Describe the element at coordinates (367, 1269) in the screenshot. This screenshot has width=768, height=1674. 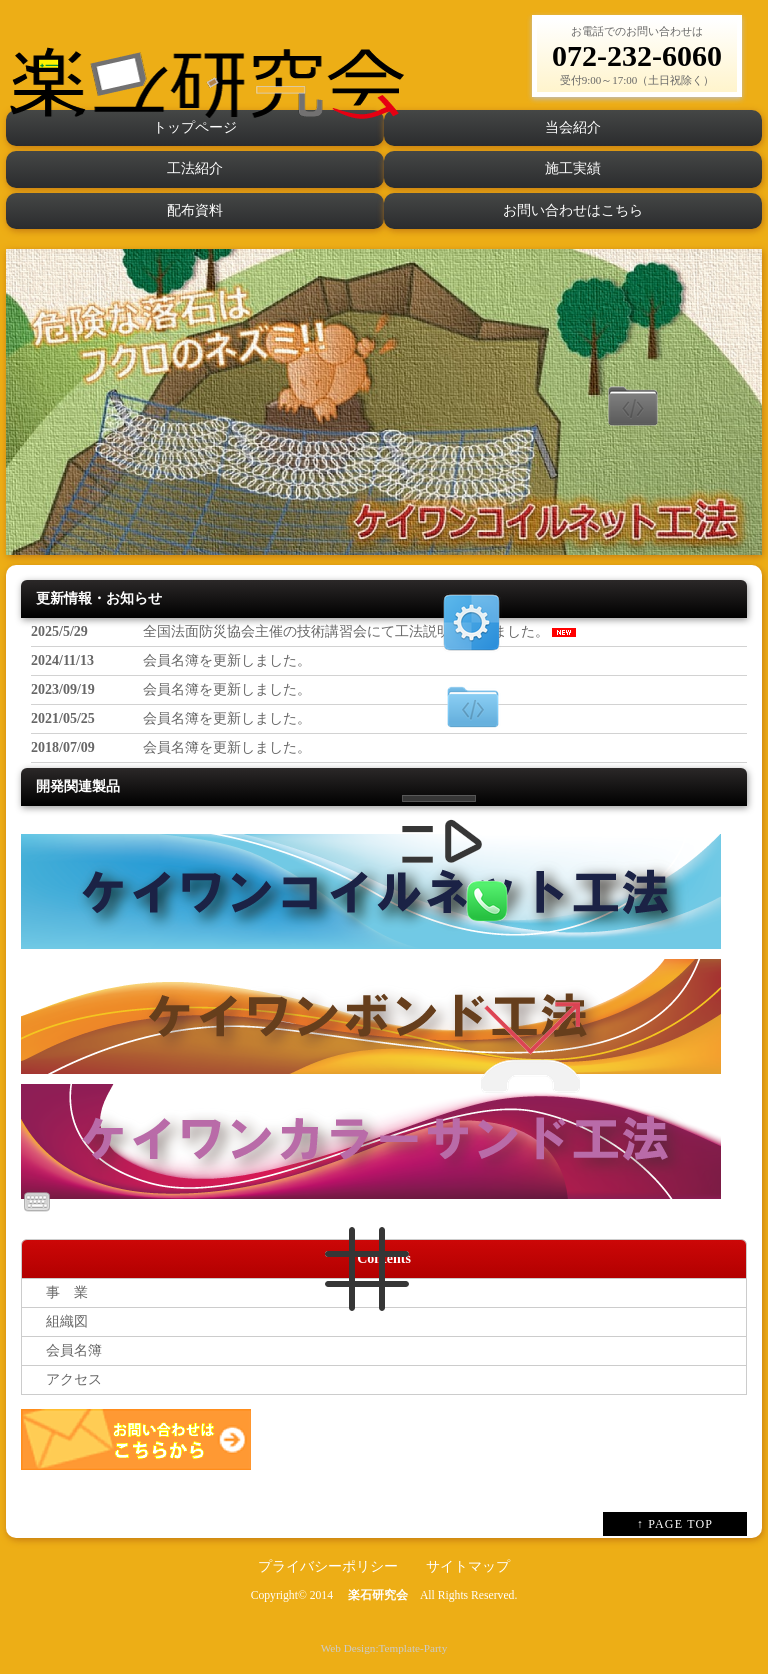
I see `open sudoku puzzle game` at that location.